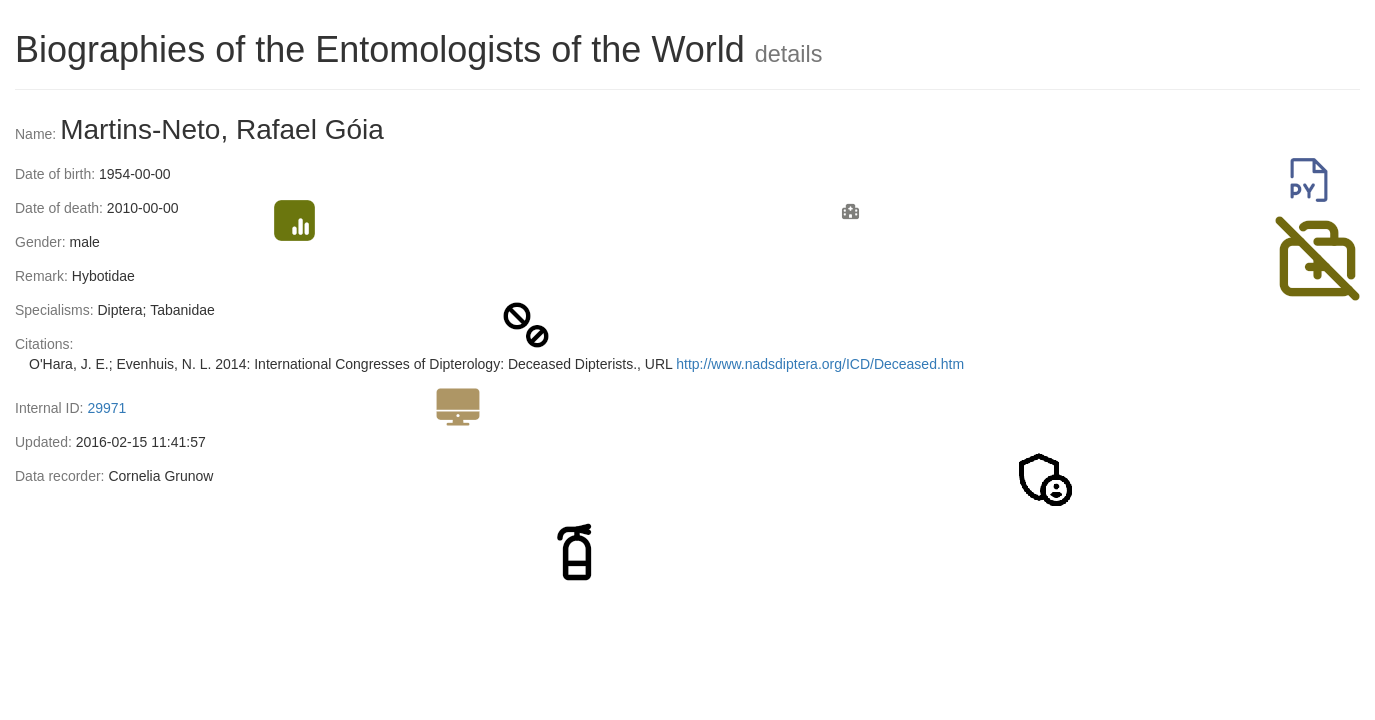  Describe the element at coordinates (850, 211) in the screenshot. I see `find nearby hospitals or medical facilities` at that location.